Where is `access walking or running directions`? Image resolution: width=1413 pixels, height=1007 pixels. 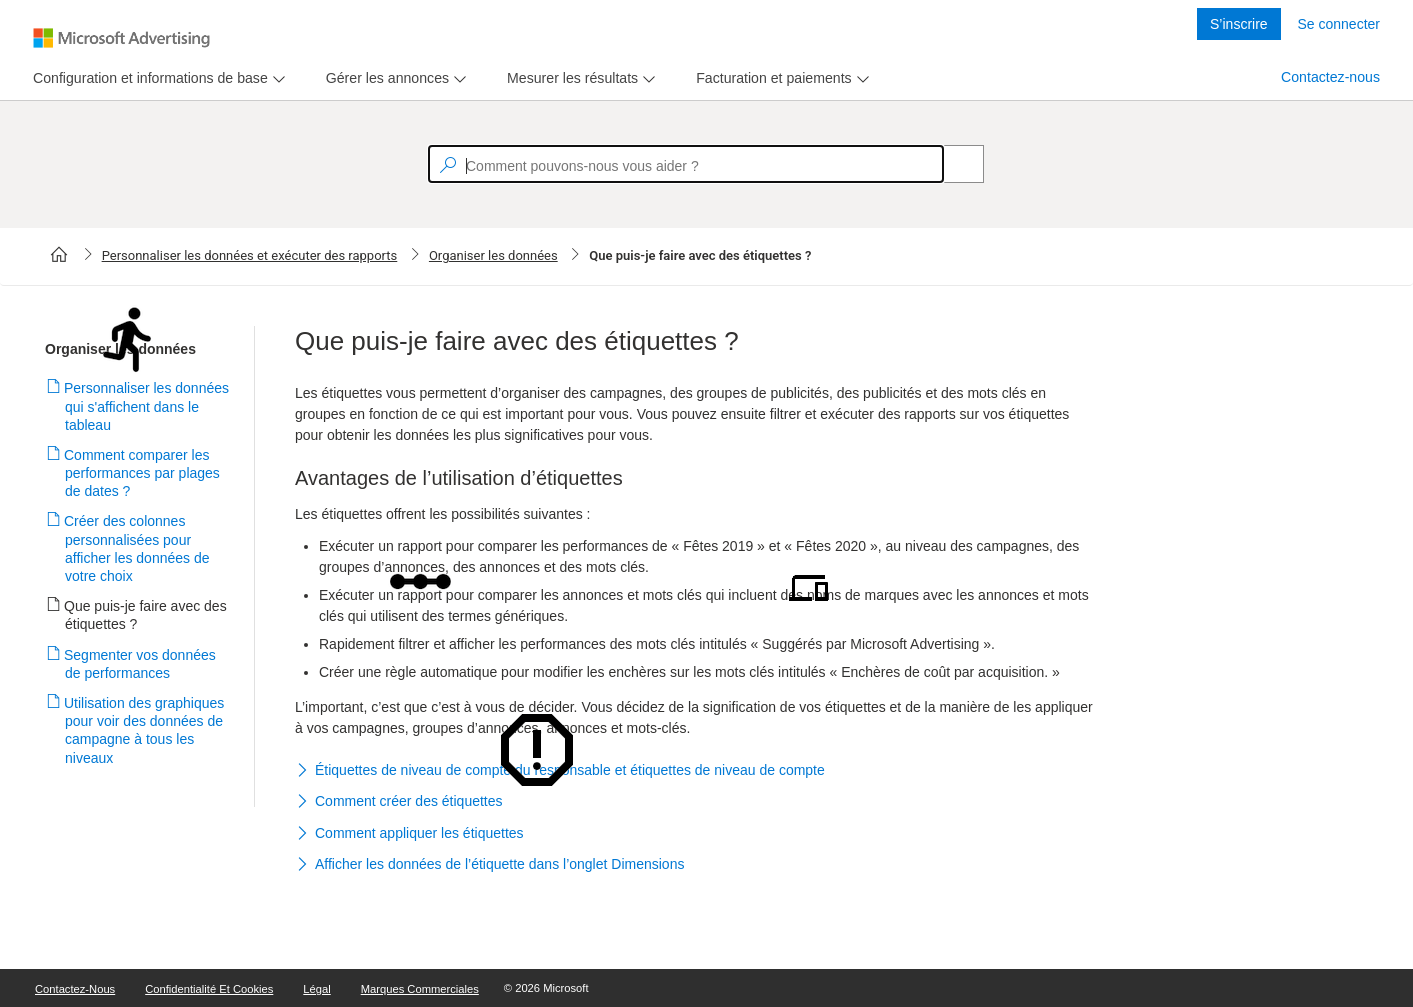
access walking or running directions is located at coordinates (130, 339).